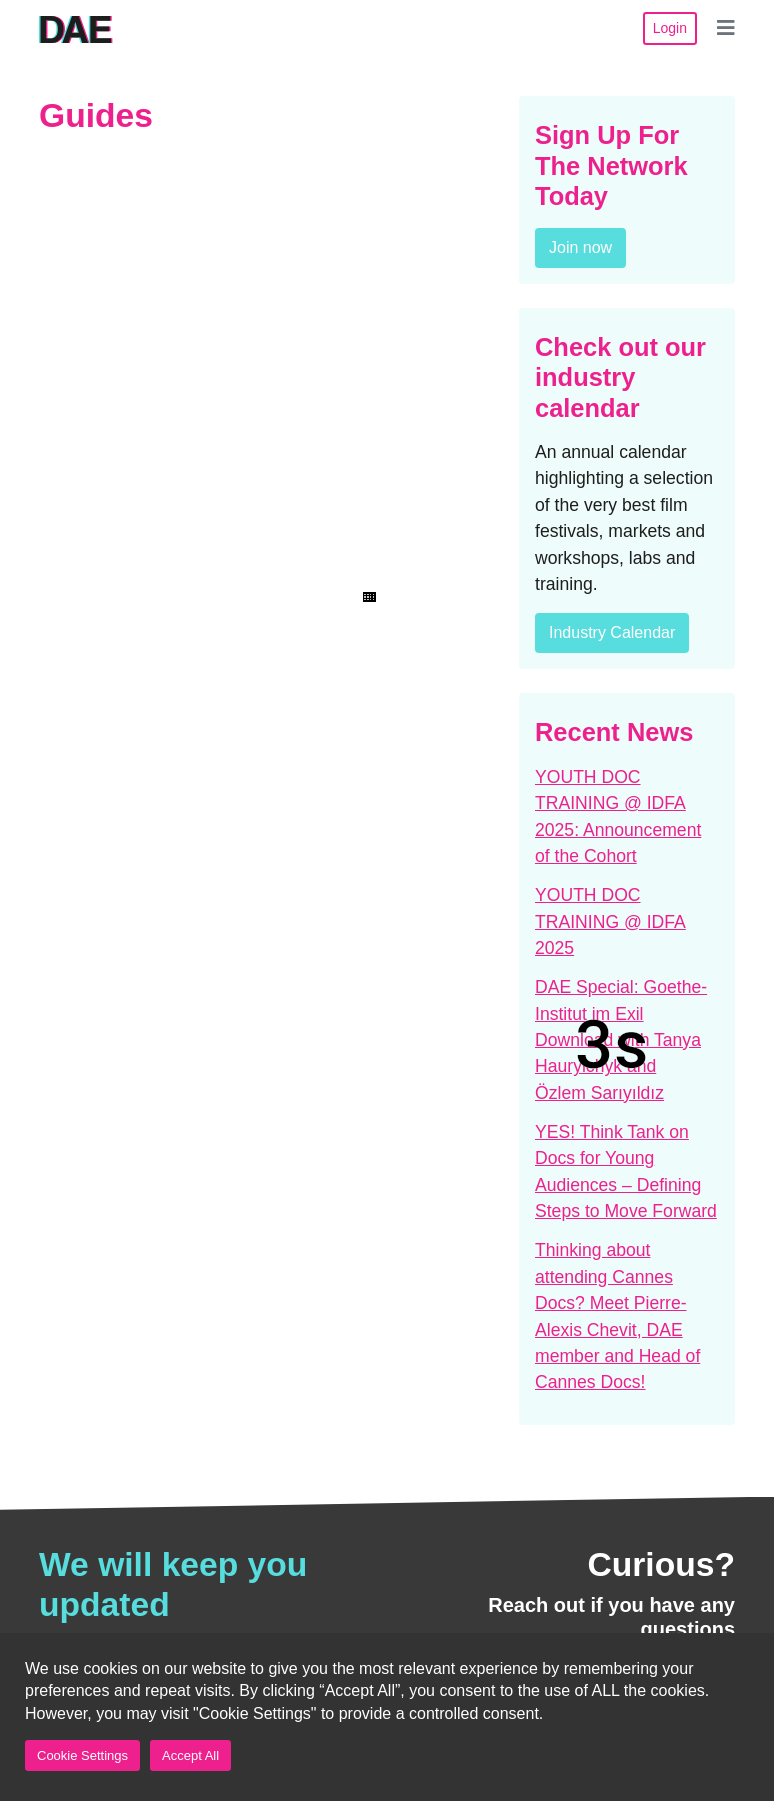 The width and height of the screenshot is (774, 1801). I want to click on set a 3-second timer, so click(609, 1044).